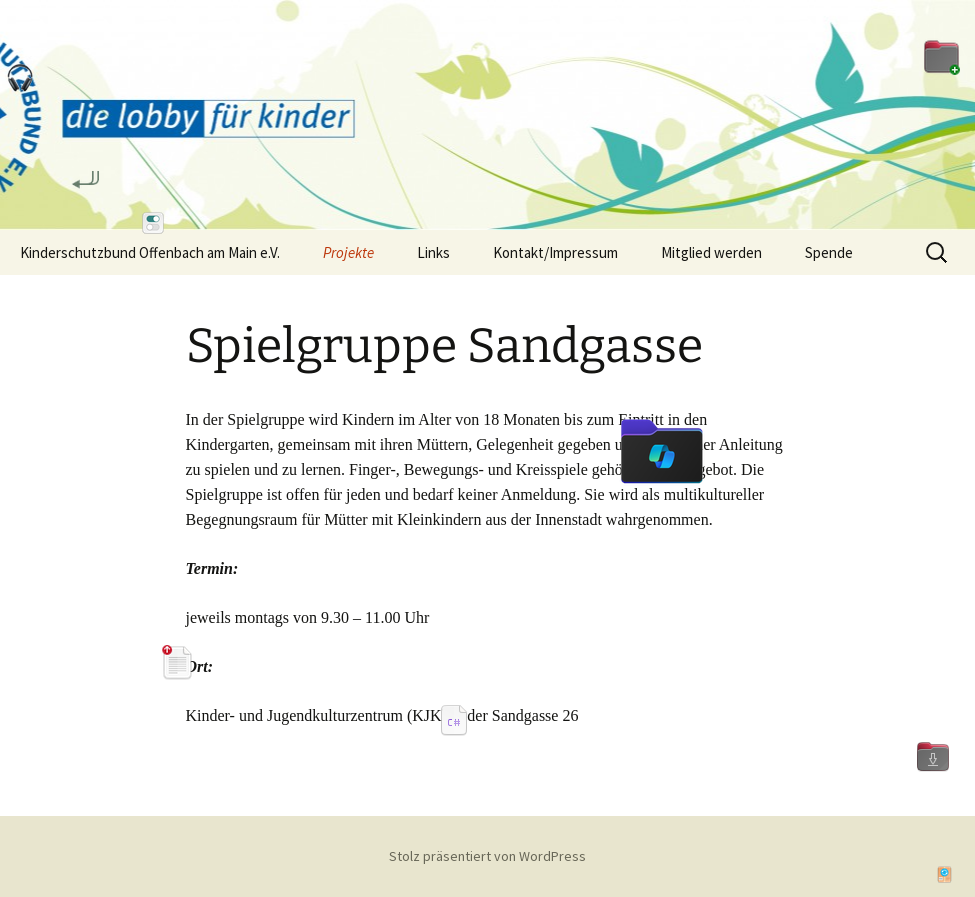 This screenshot has height=897, width=975. I want to click on reply to all recipients of an email, so click(85, 178).